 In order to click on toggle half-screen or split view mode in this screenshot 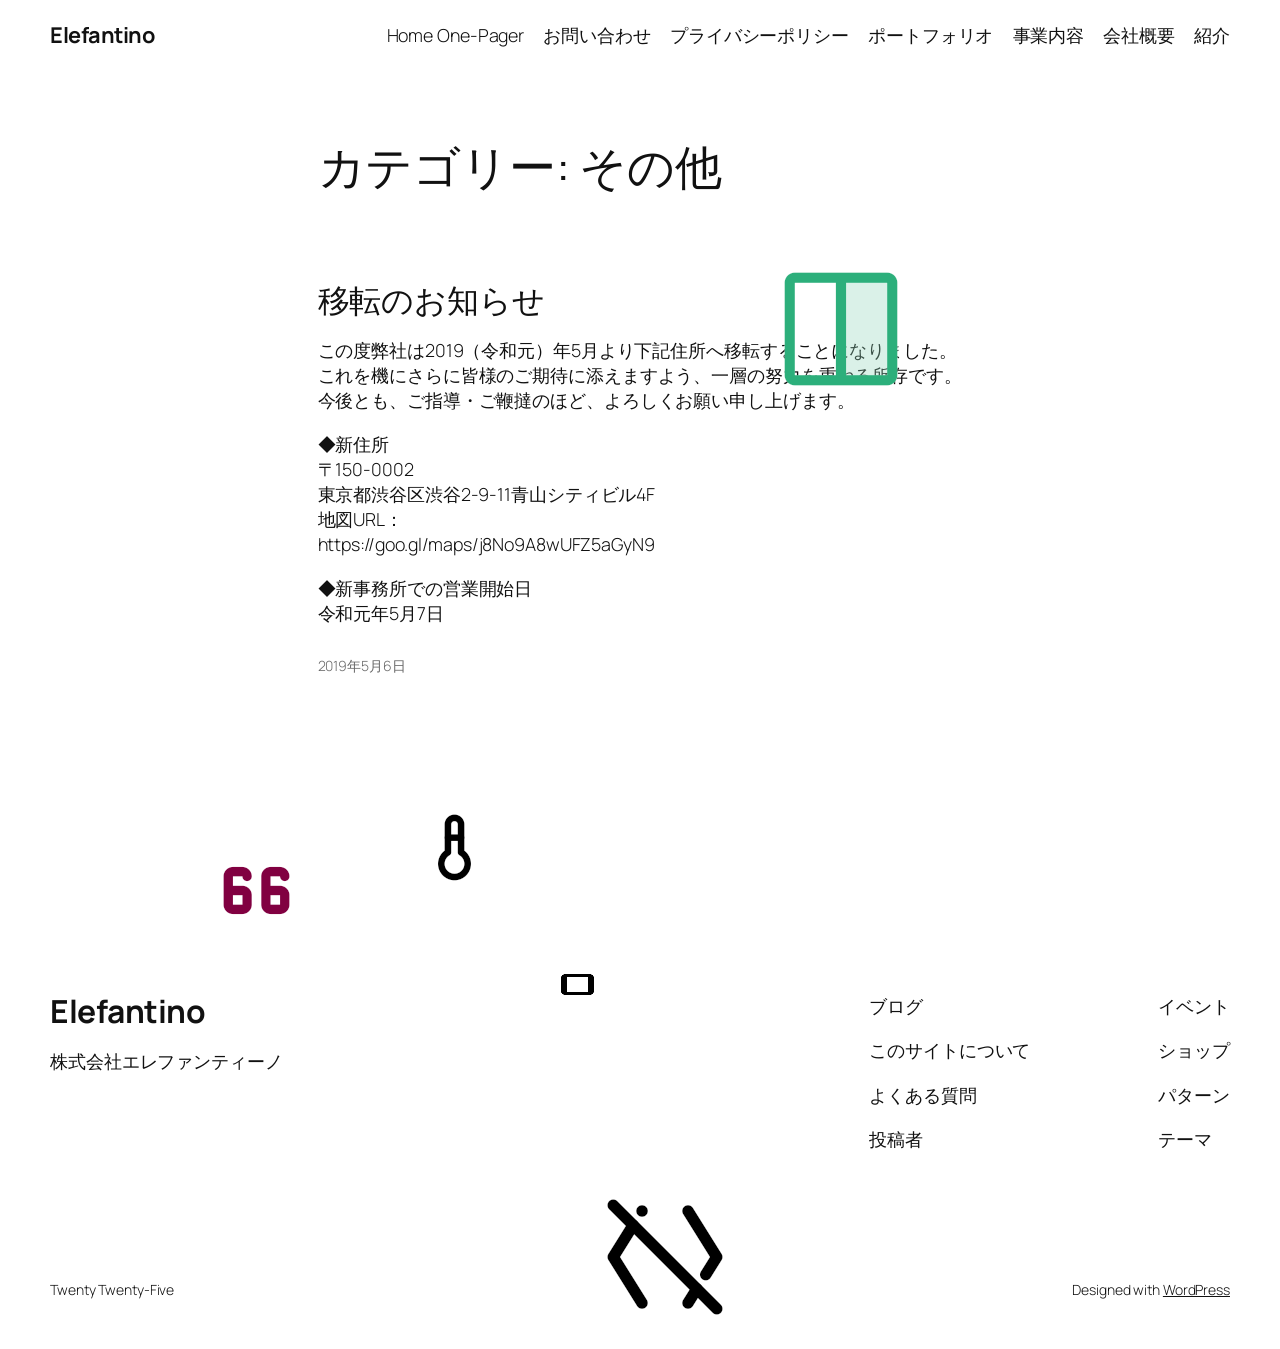, I will do `click(841, 329)`.